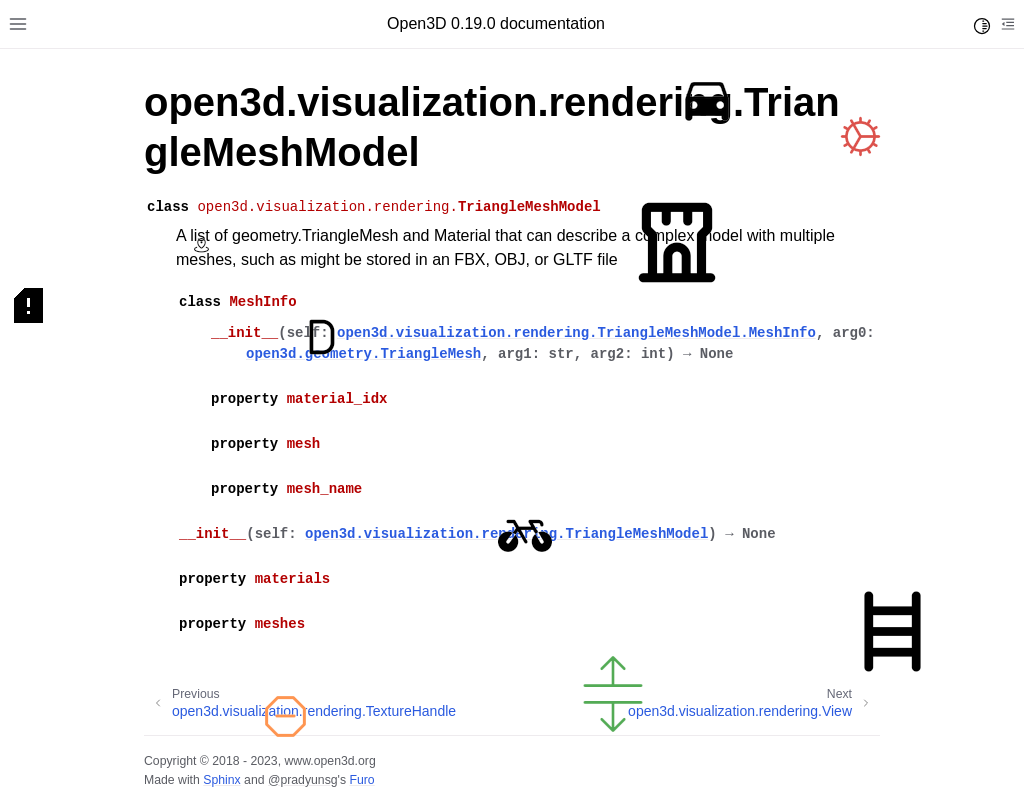  I want to click on get driving directions, so click(707, 99).